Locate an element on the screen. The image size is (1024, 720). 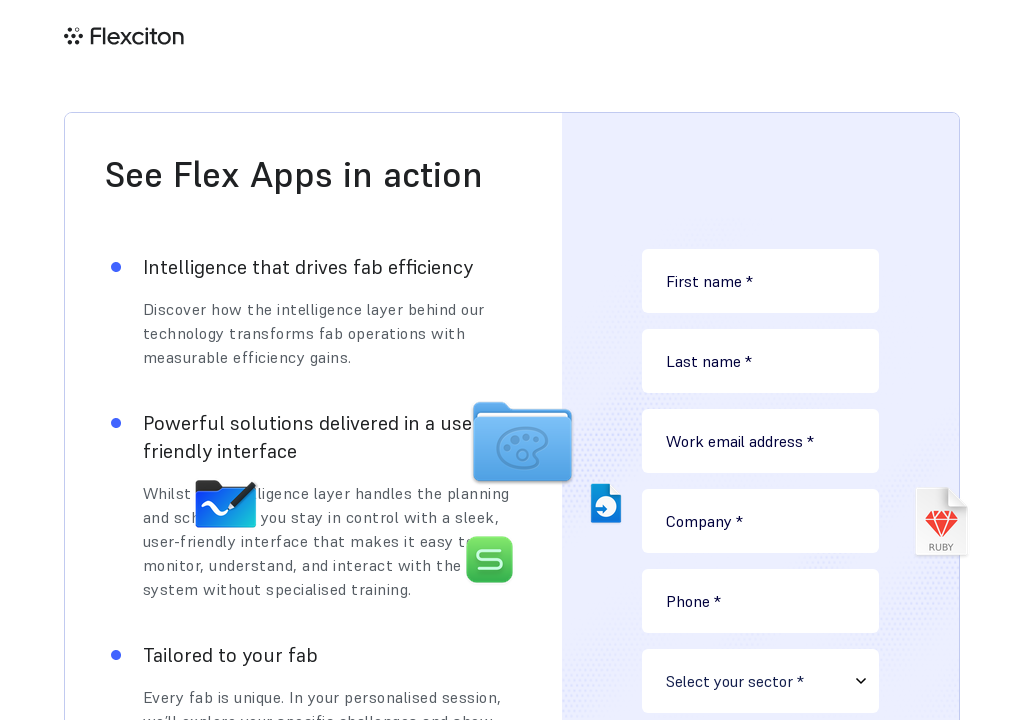
a gdscript source code file is located at coordinates (606, 504).